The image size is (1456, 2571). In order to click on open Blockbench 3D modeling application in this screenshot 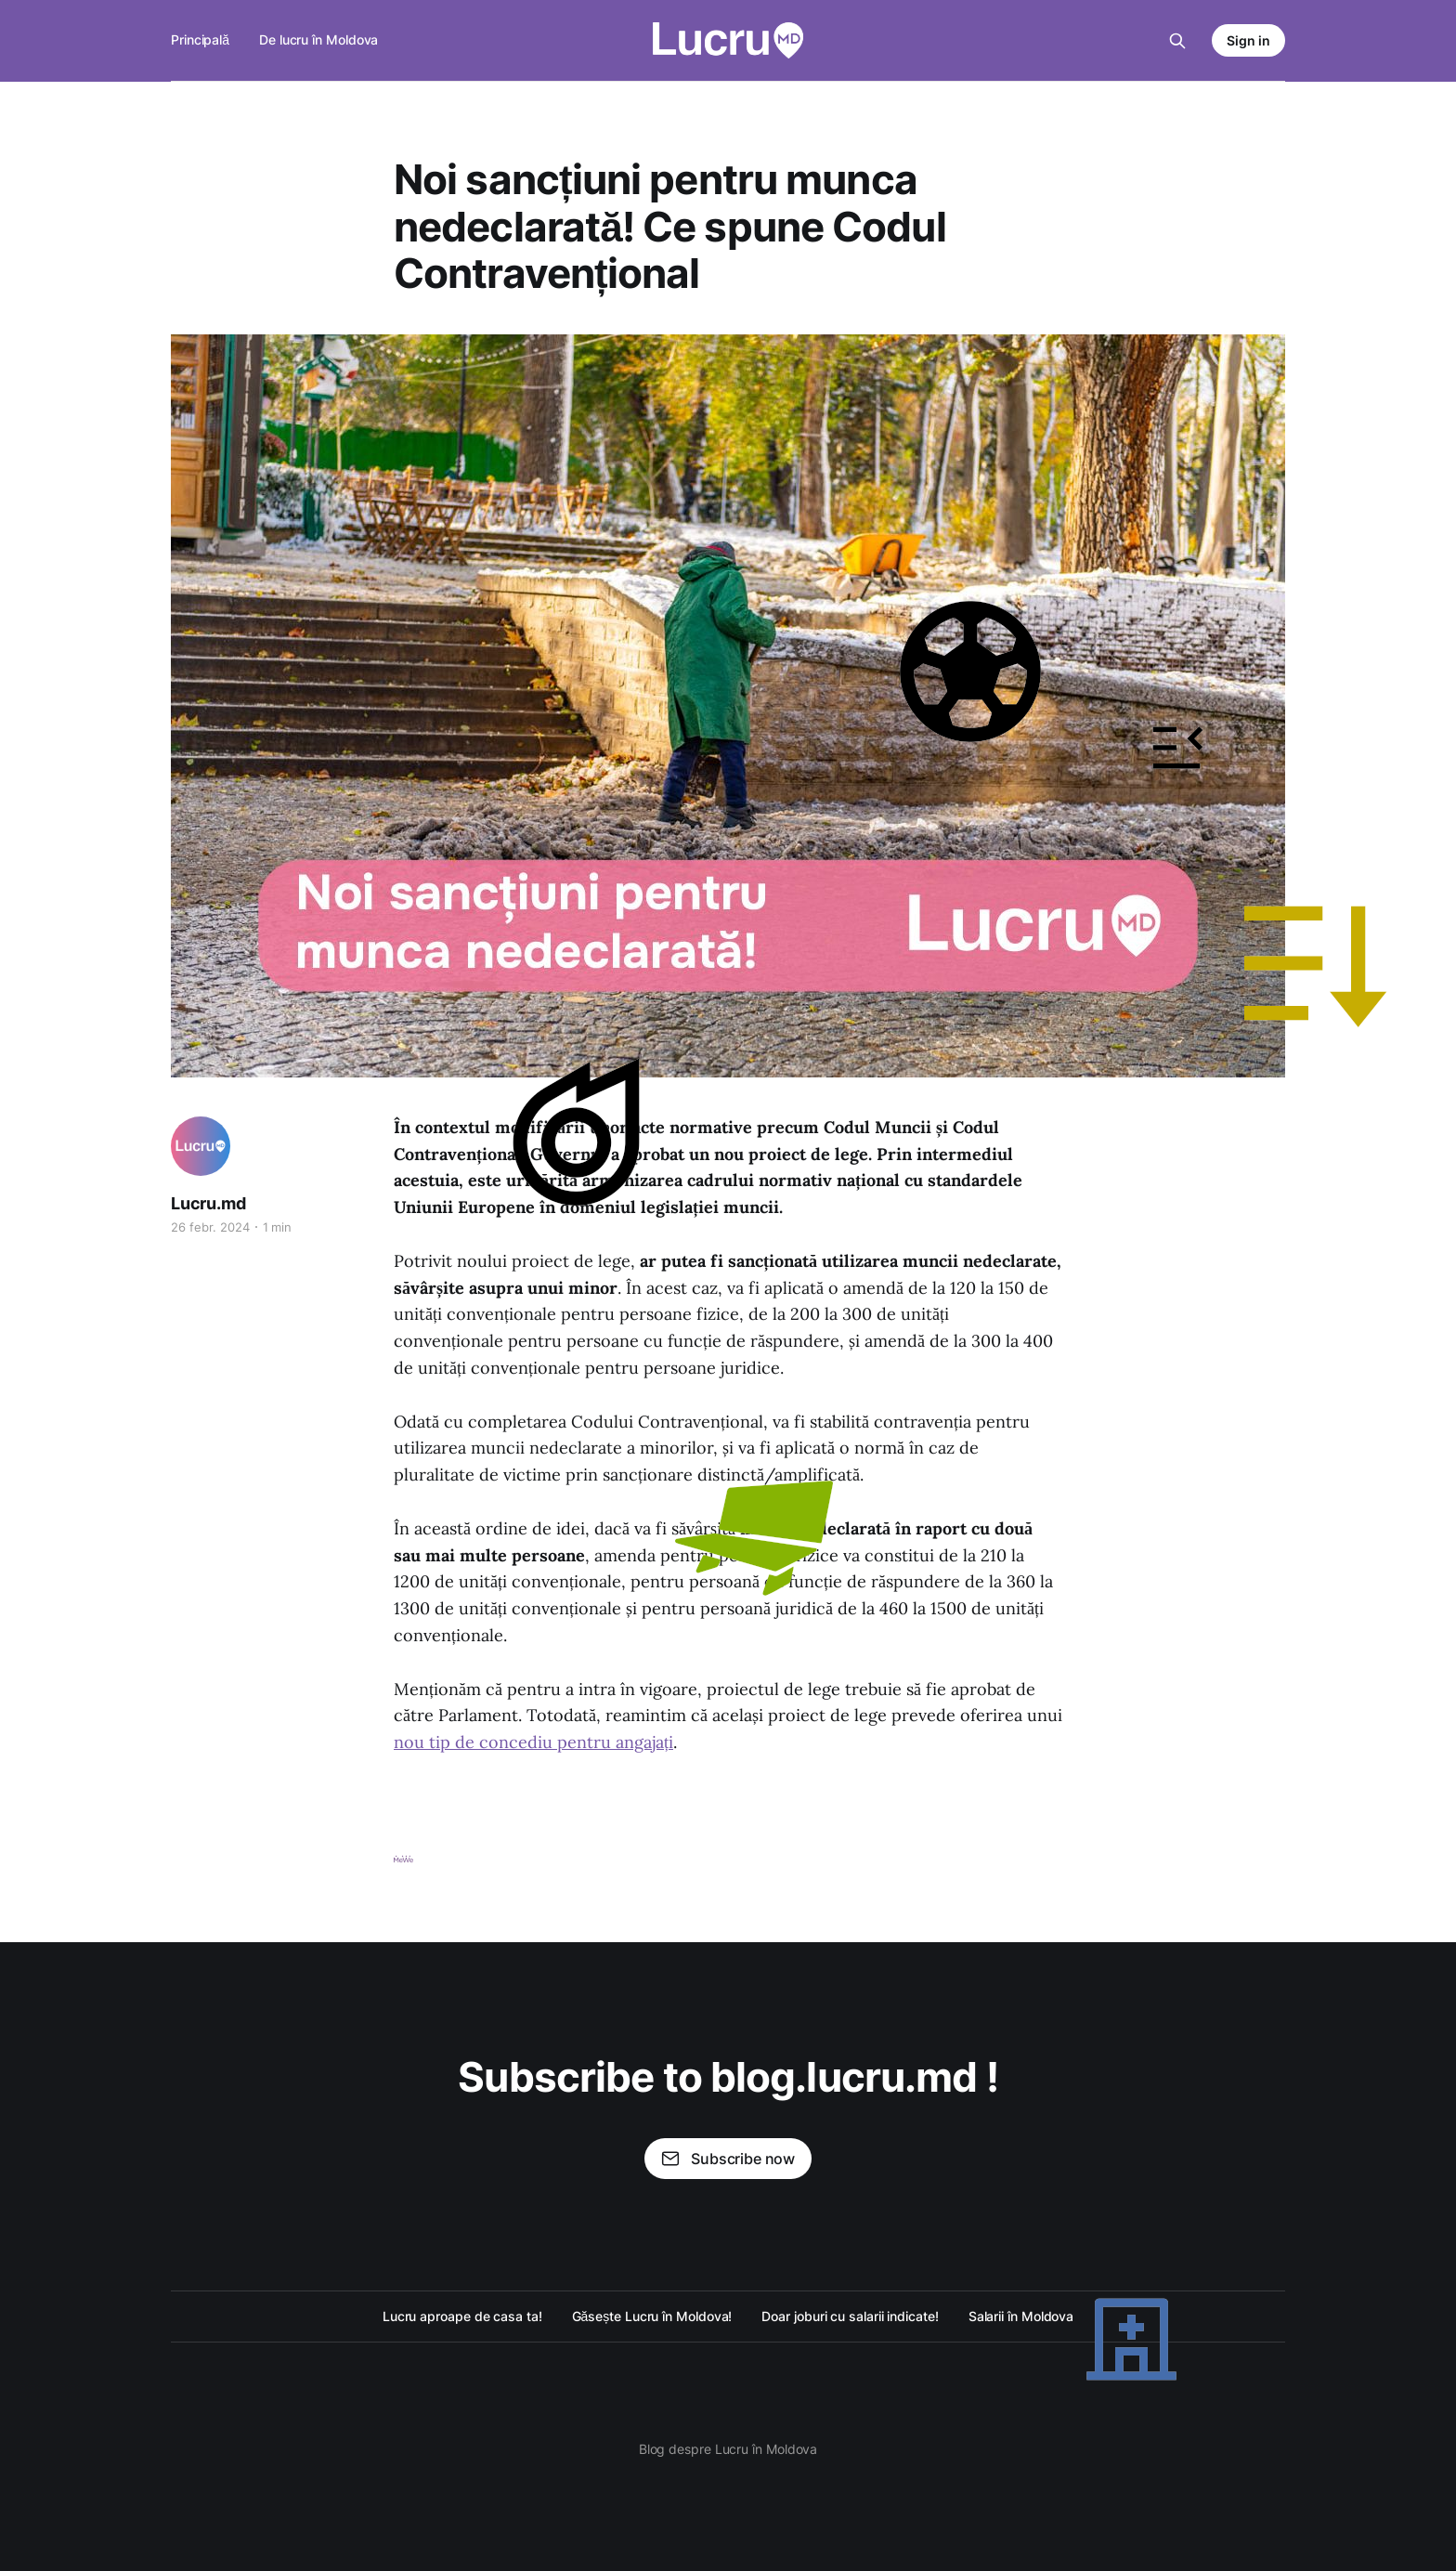, I will do `click(754, 1538)`.